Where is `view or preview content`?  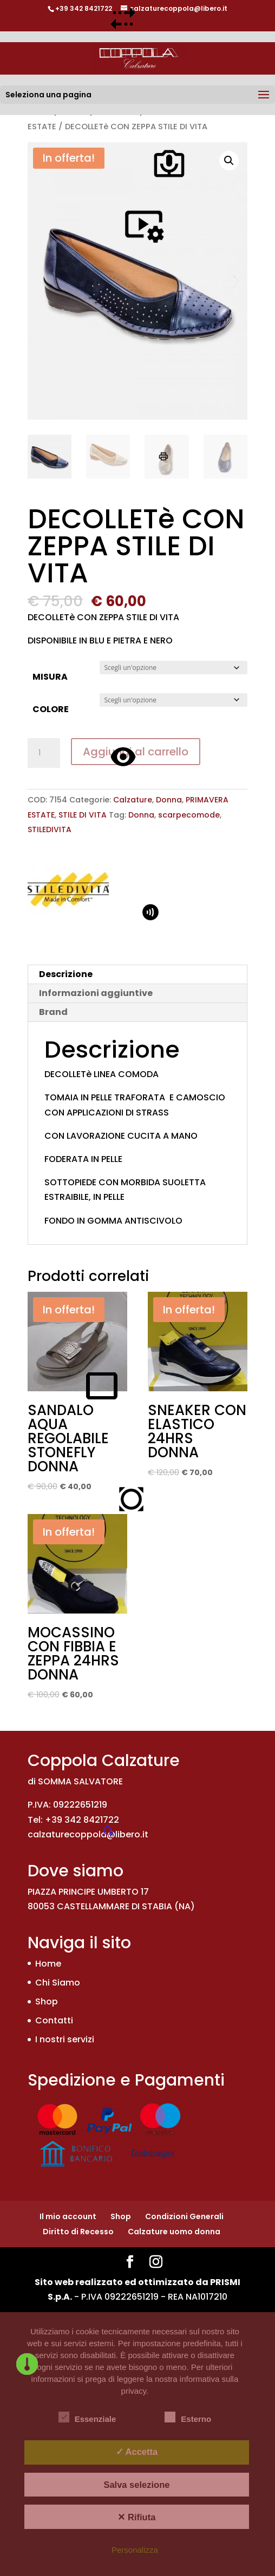
view or preview content is located at coordinates (123, 756).